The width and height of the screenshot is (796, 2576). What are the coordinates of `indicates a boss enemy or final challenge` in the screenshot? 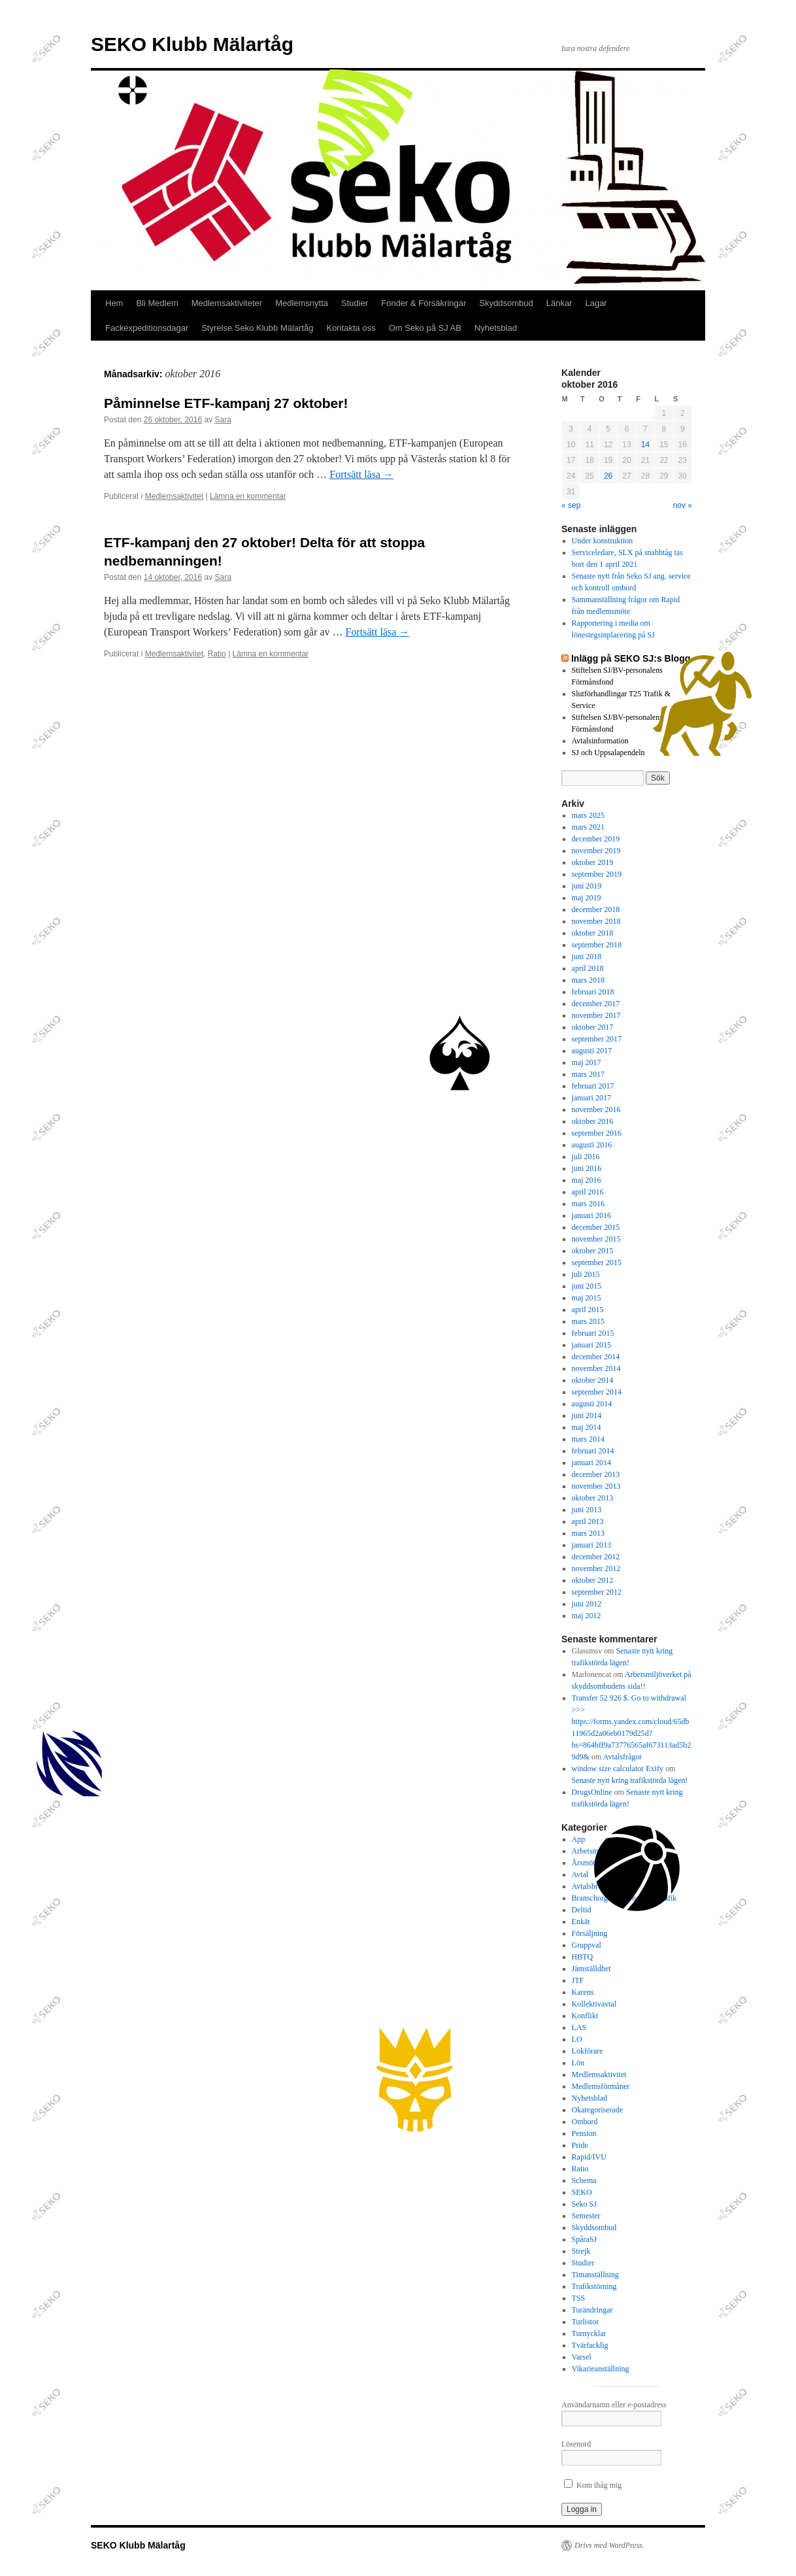 It's located at (415, 2080).